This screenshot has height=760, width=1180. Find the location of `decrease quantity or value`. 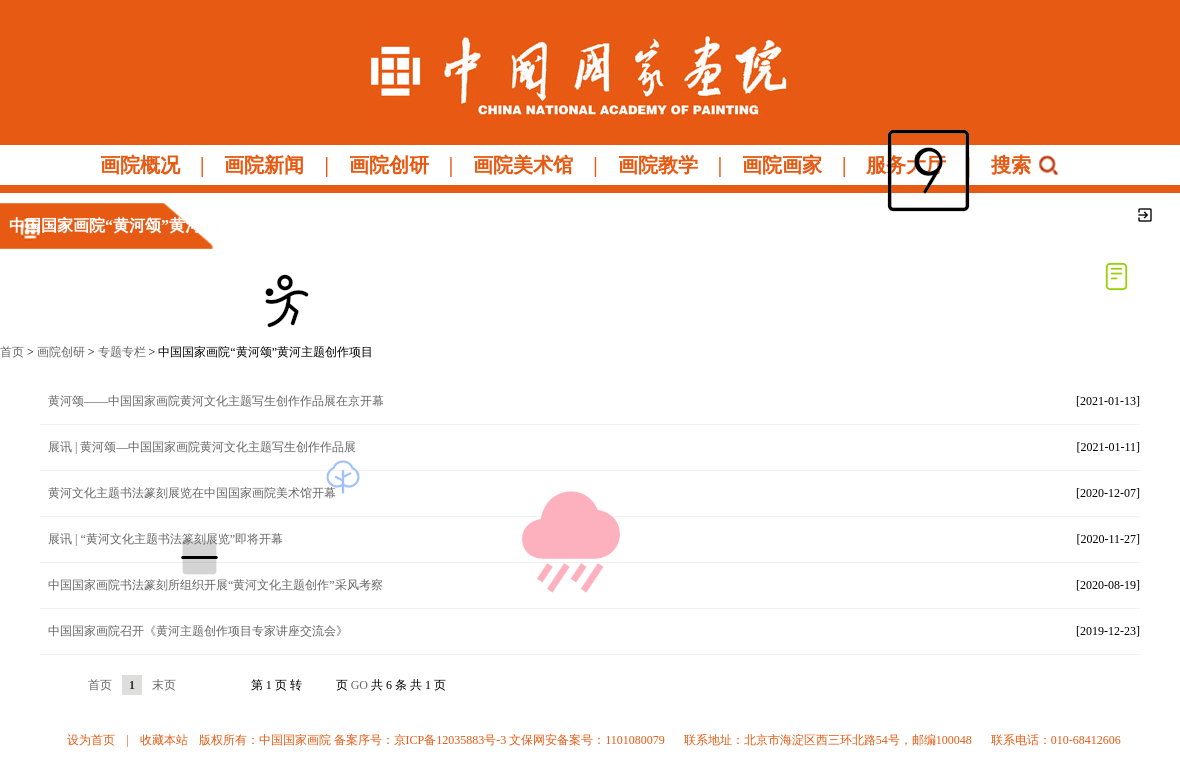

decrease quantity or value is located at coordinates (199, 557).